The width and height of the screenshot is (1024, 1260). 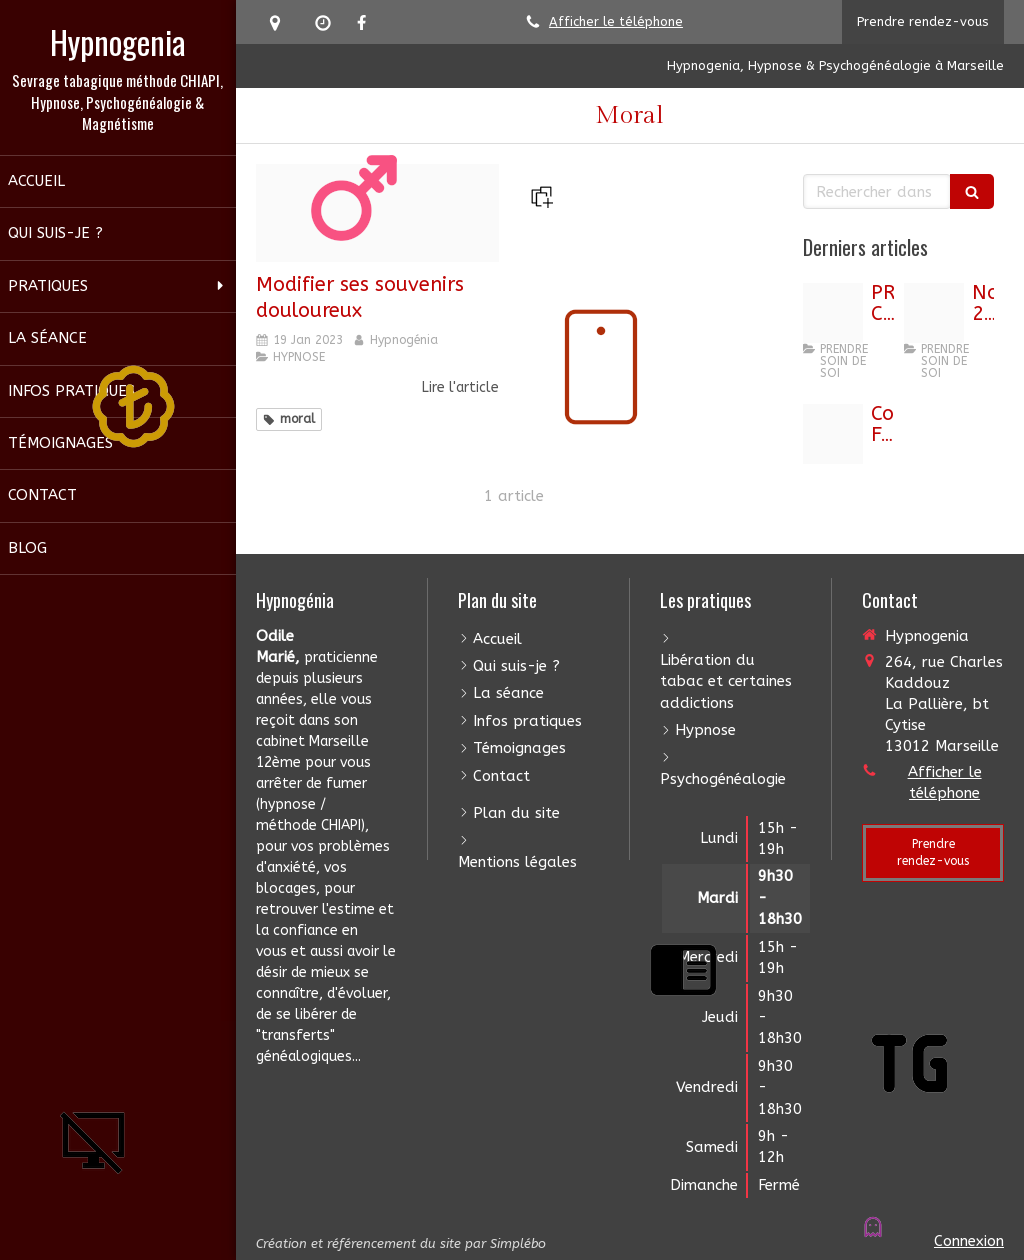 I want to click on desktop access is currently disabled, so click(x=93, y=1140).